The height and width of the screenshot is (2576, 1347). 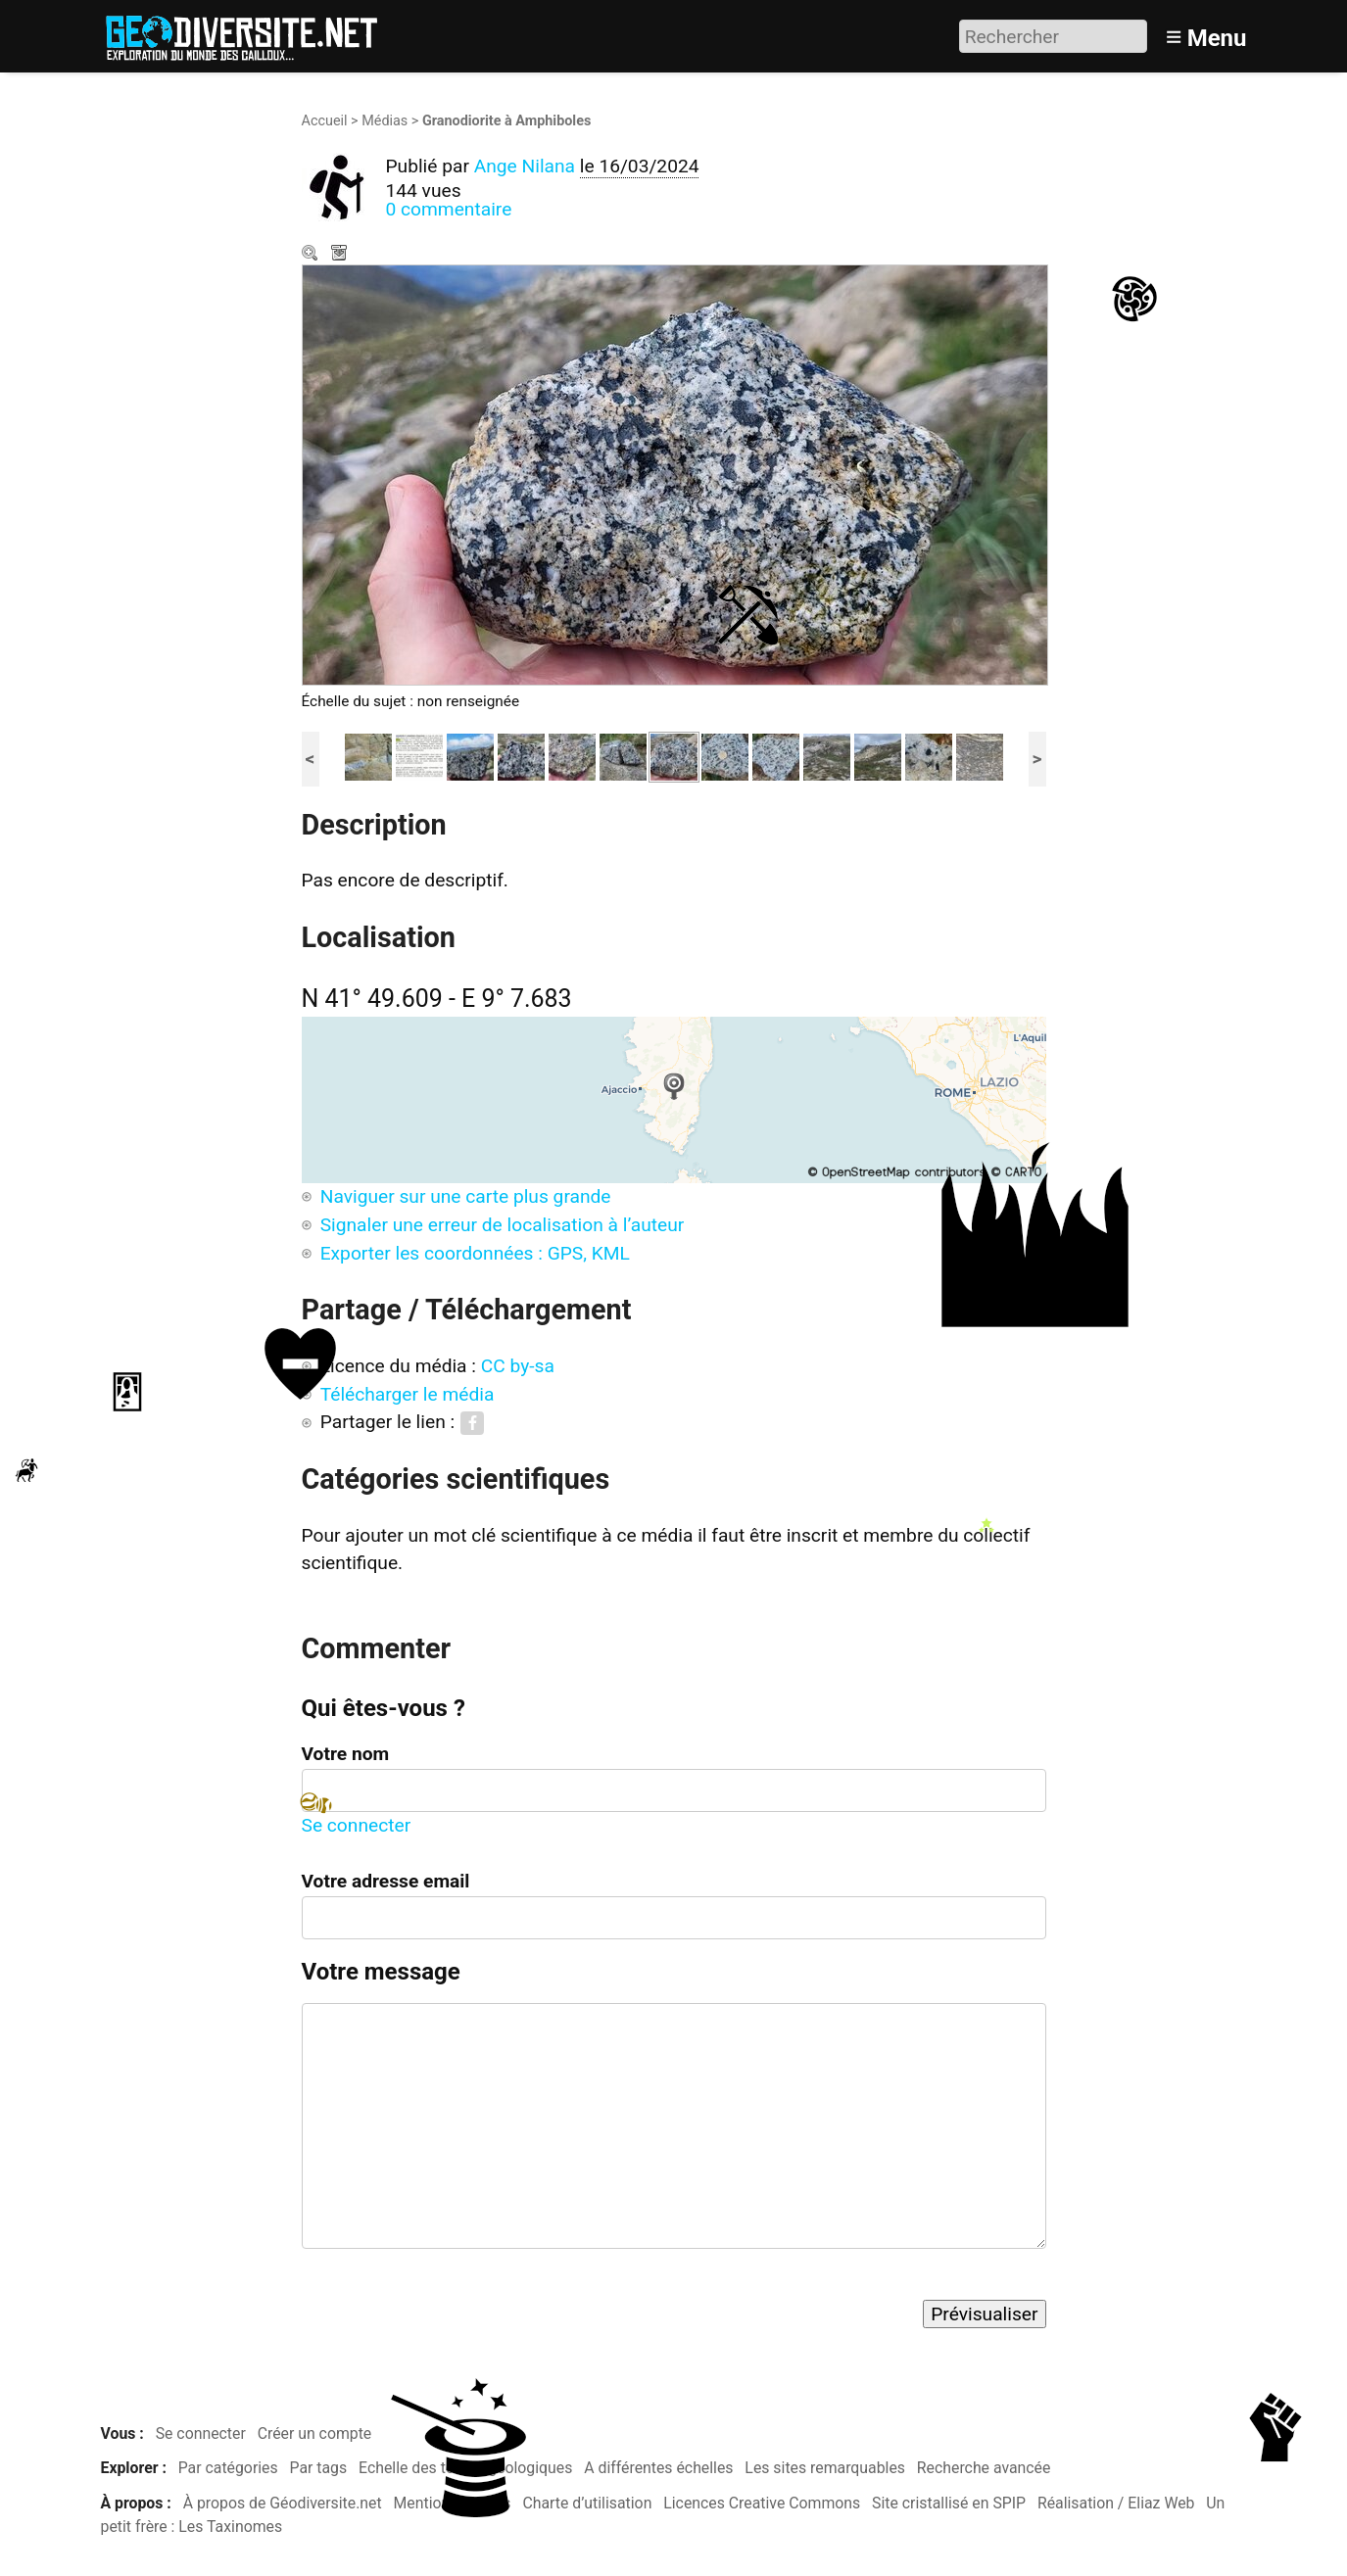 What do you see at coordinates (747, 614) in the screenshot?
I see `dig-dug game icon` at bounding box center [747, 614].